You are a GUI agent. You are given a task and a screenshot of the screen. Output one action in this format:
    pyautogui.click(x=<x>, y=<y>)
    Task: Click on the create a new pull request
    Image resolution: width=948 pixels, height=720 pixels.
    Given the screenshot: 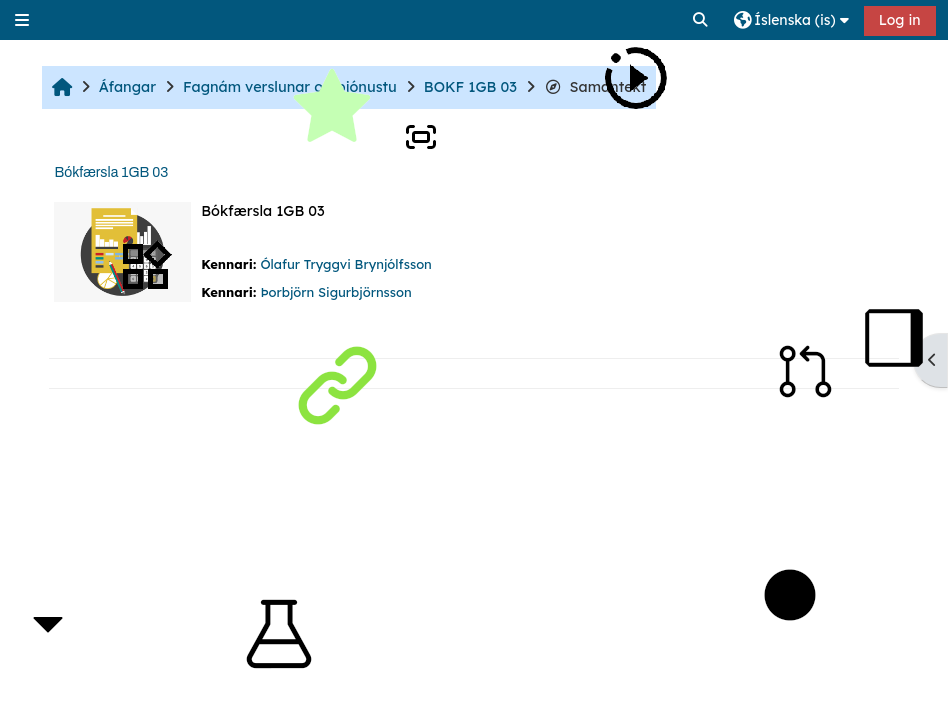 What is the action you would take?
    pyautogui.click(x=805, y=371)
    